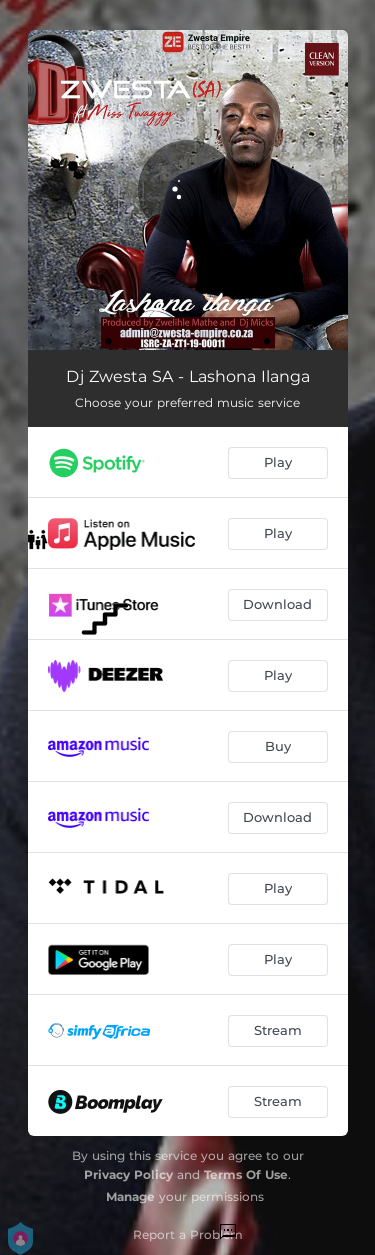 This screenshot has width=375, height=1255. What do you see at coordinates (228, 1232) in the screenshot?
I see `open text messaging app` at bounding box center [228, 1232].